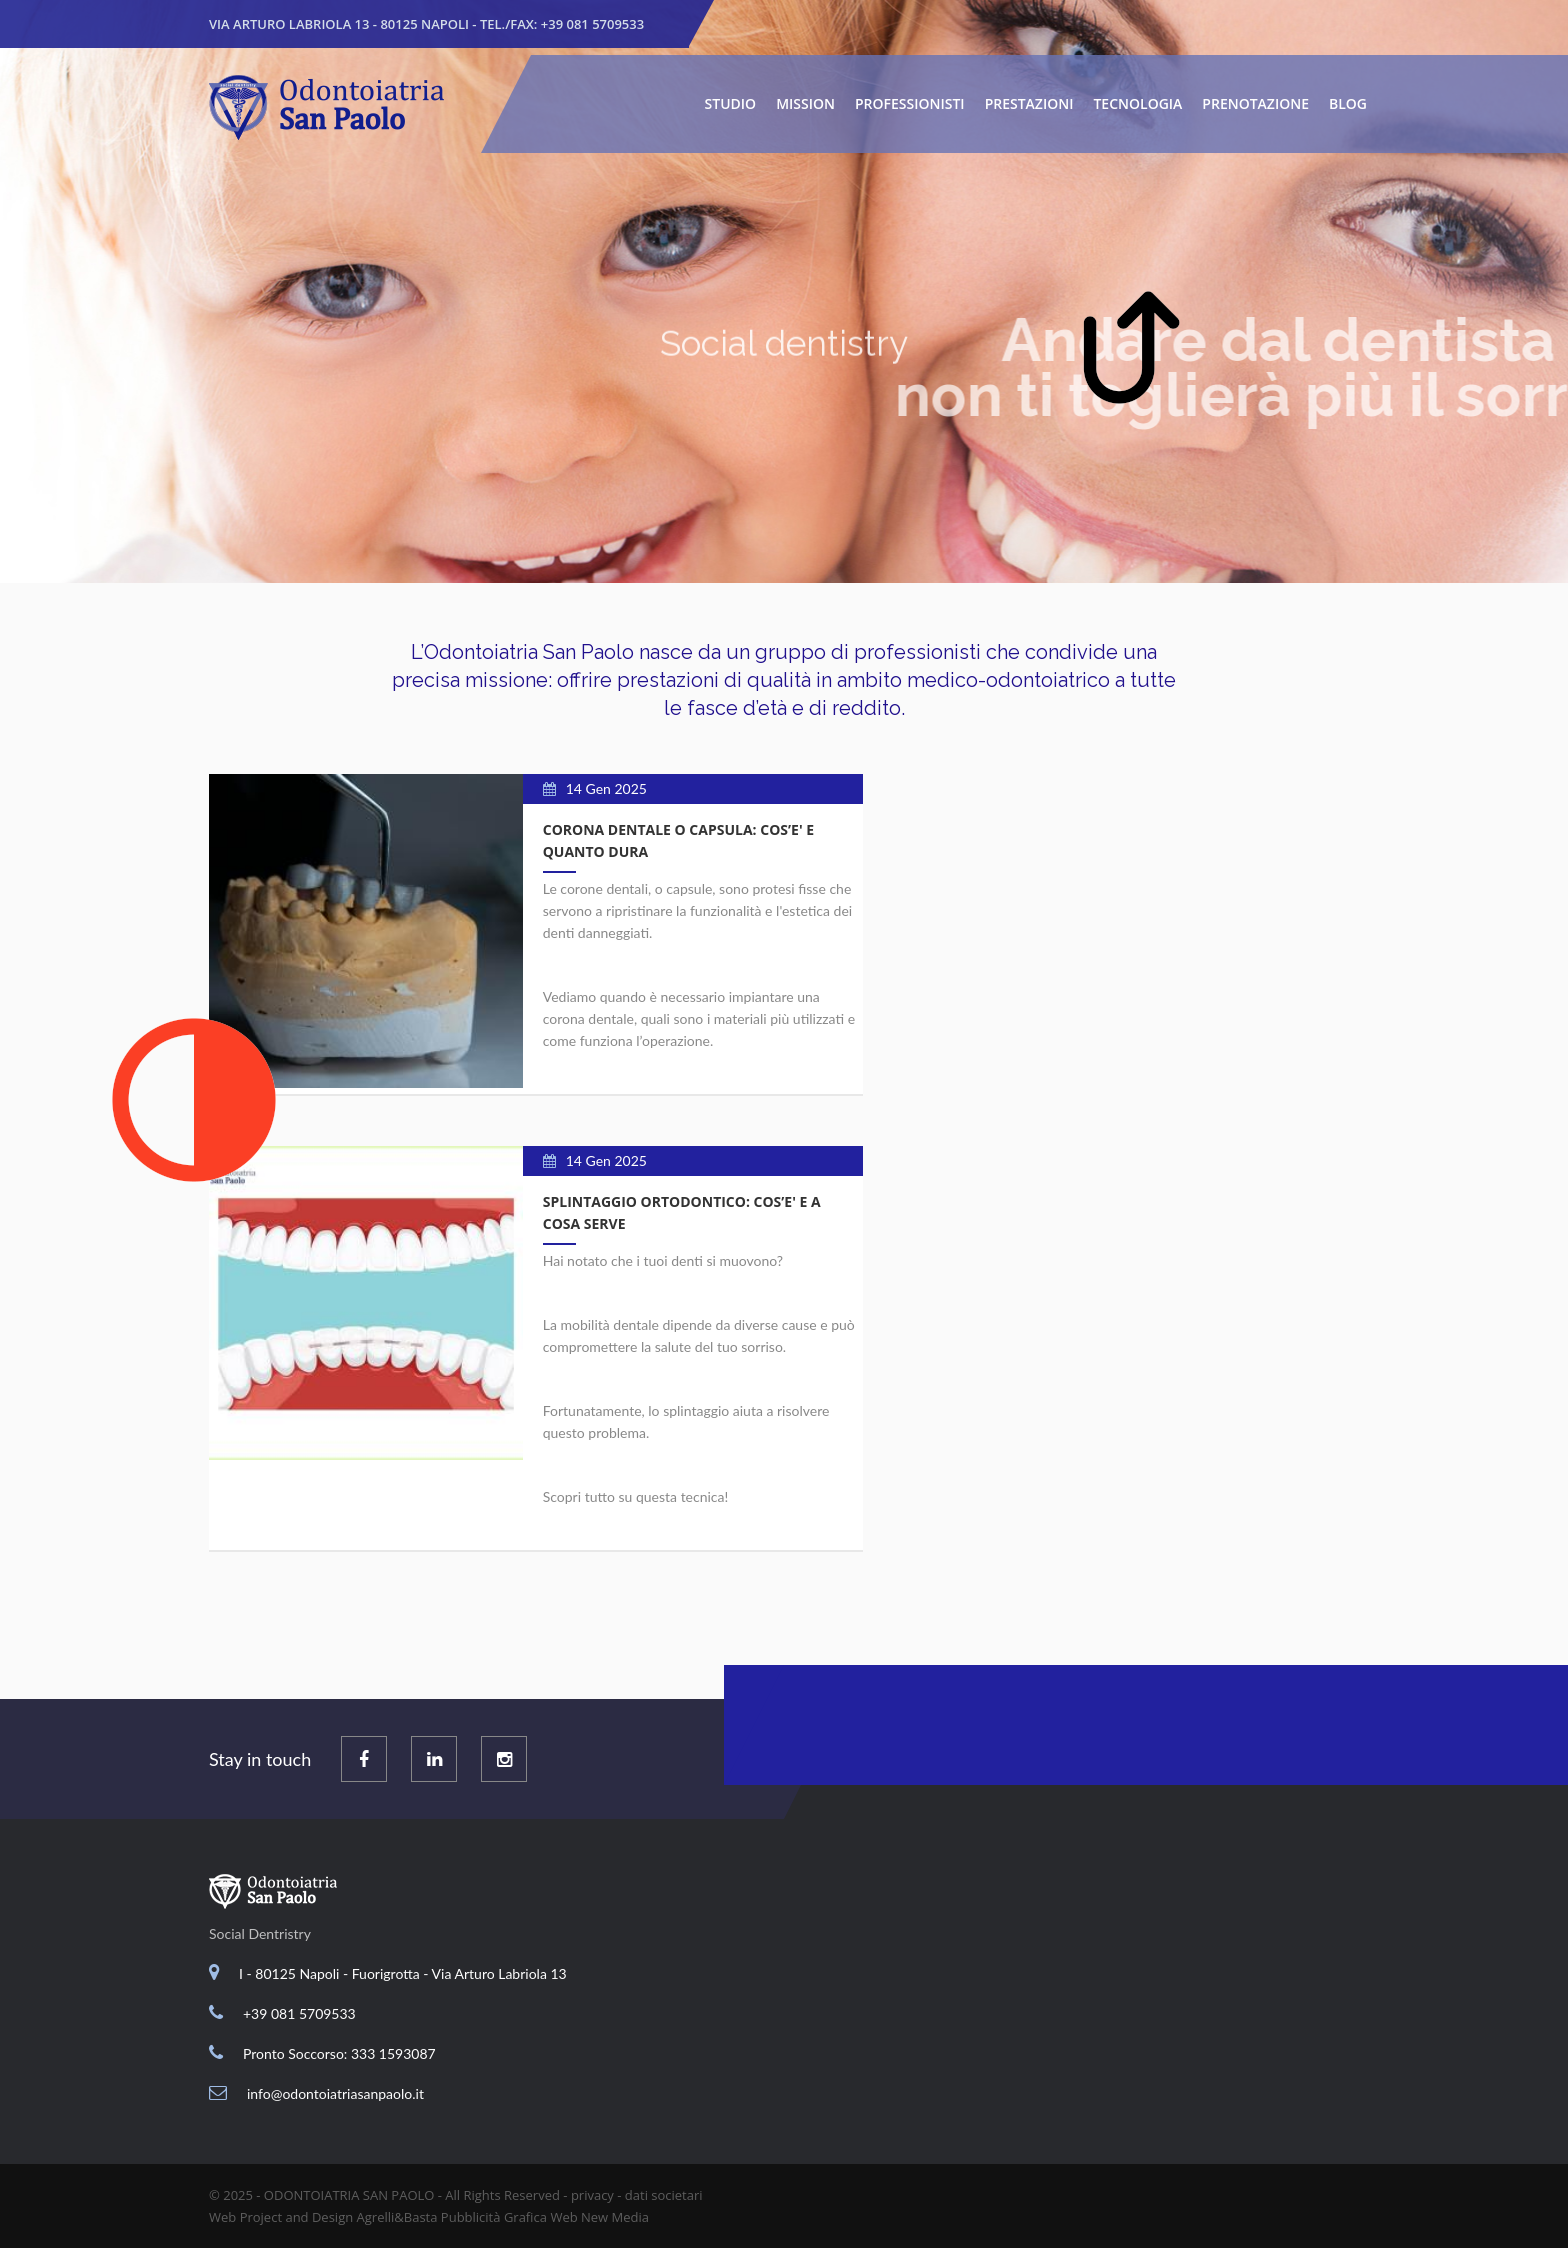  I want to click on redo or repeat last action, so click(1127, 347).